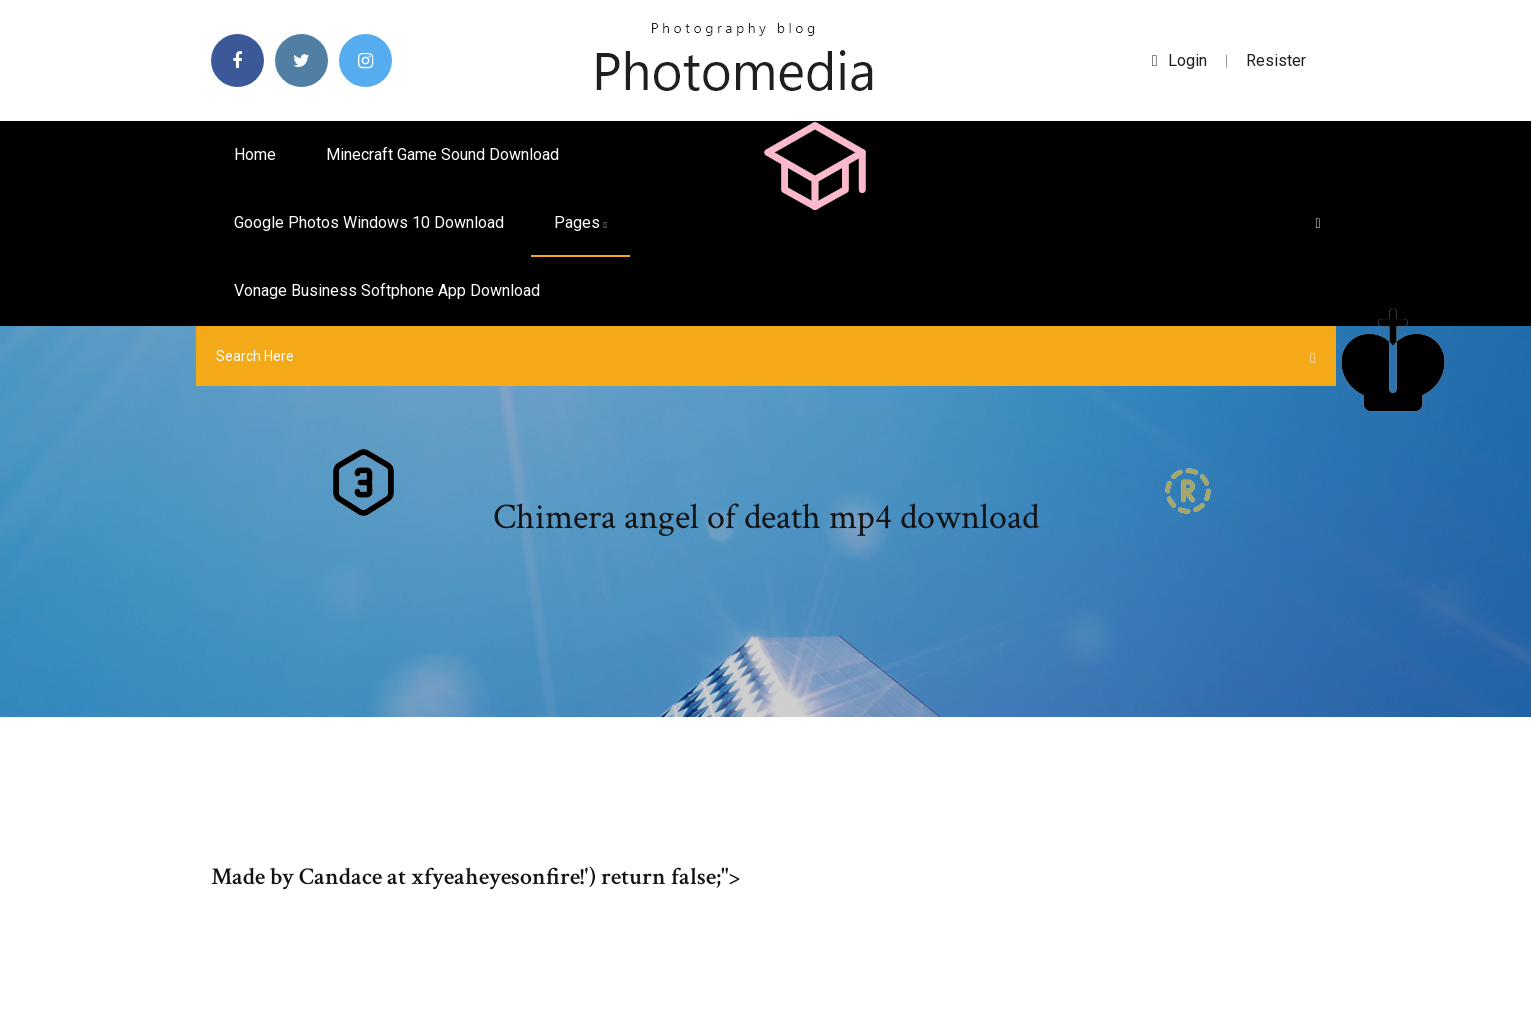  I want to click on access education or learning content, so click(815, 166).